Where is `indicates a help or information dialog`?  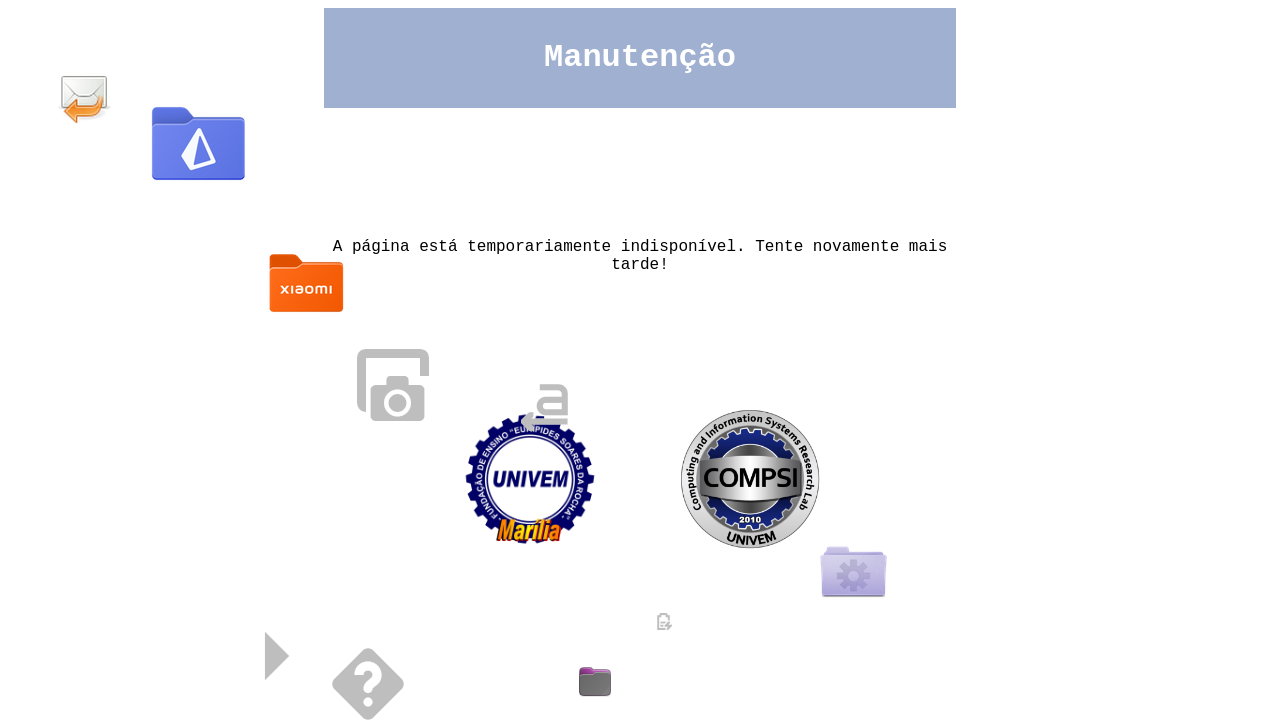 indicates a help or information dialog is located at coordinates (368, 684).